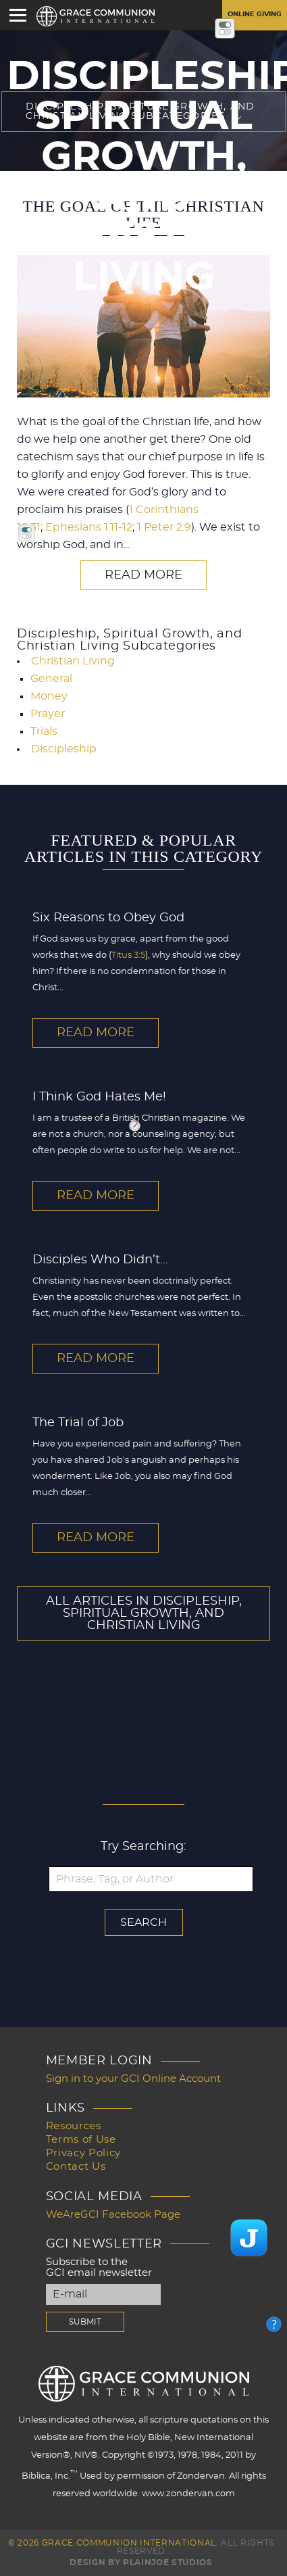  What do you see at coordinates (134, 1125) in the screenshot?
I see `open sysprof system profiler` at bounding box center [134, 1125].